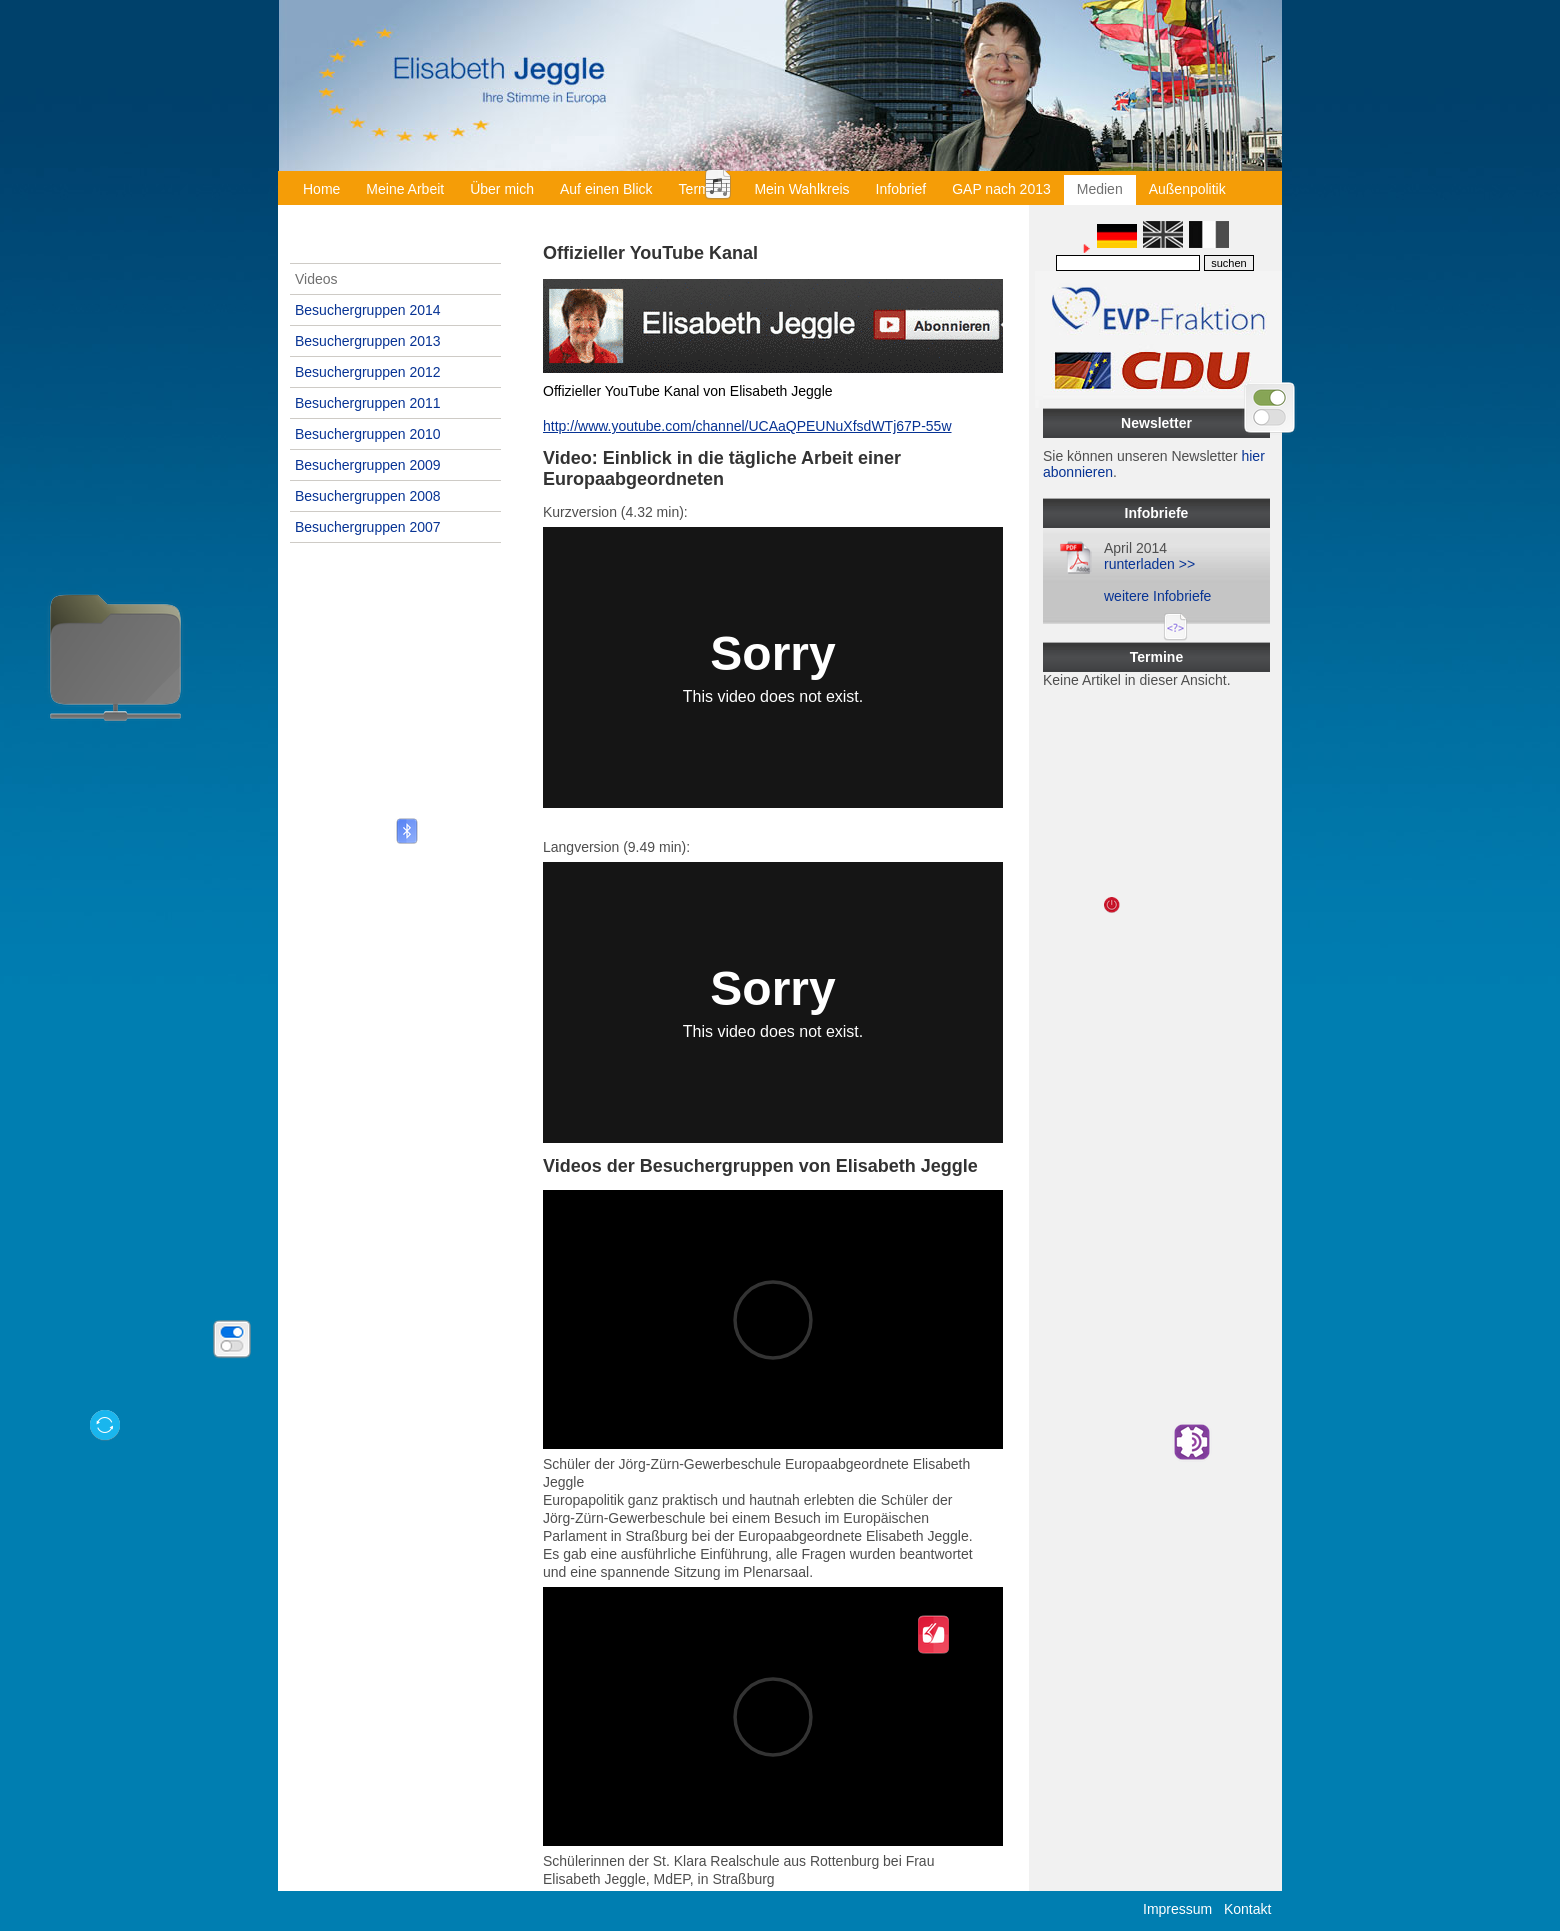 This screenshot has height=1931, width=1560. Describe the element at coordinates (1192, 1442) in the screenshot. I see `open carburetor app settings` at that location.